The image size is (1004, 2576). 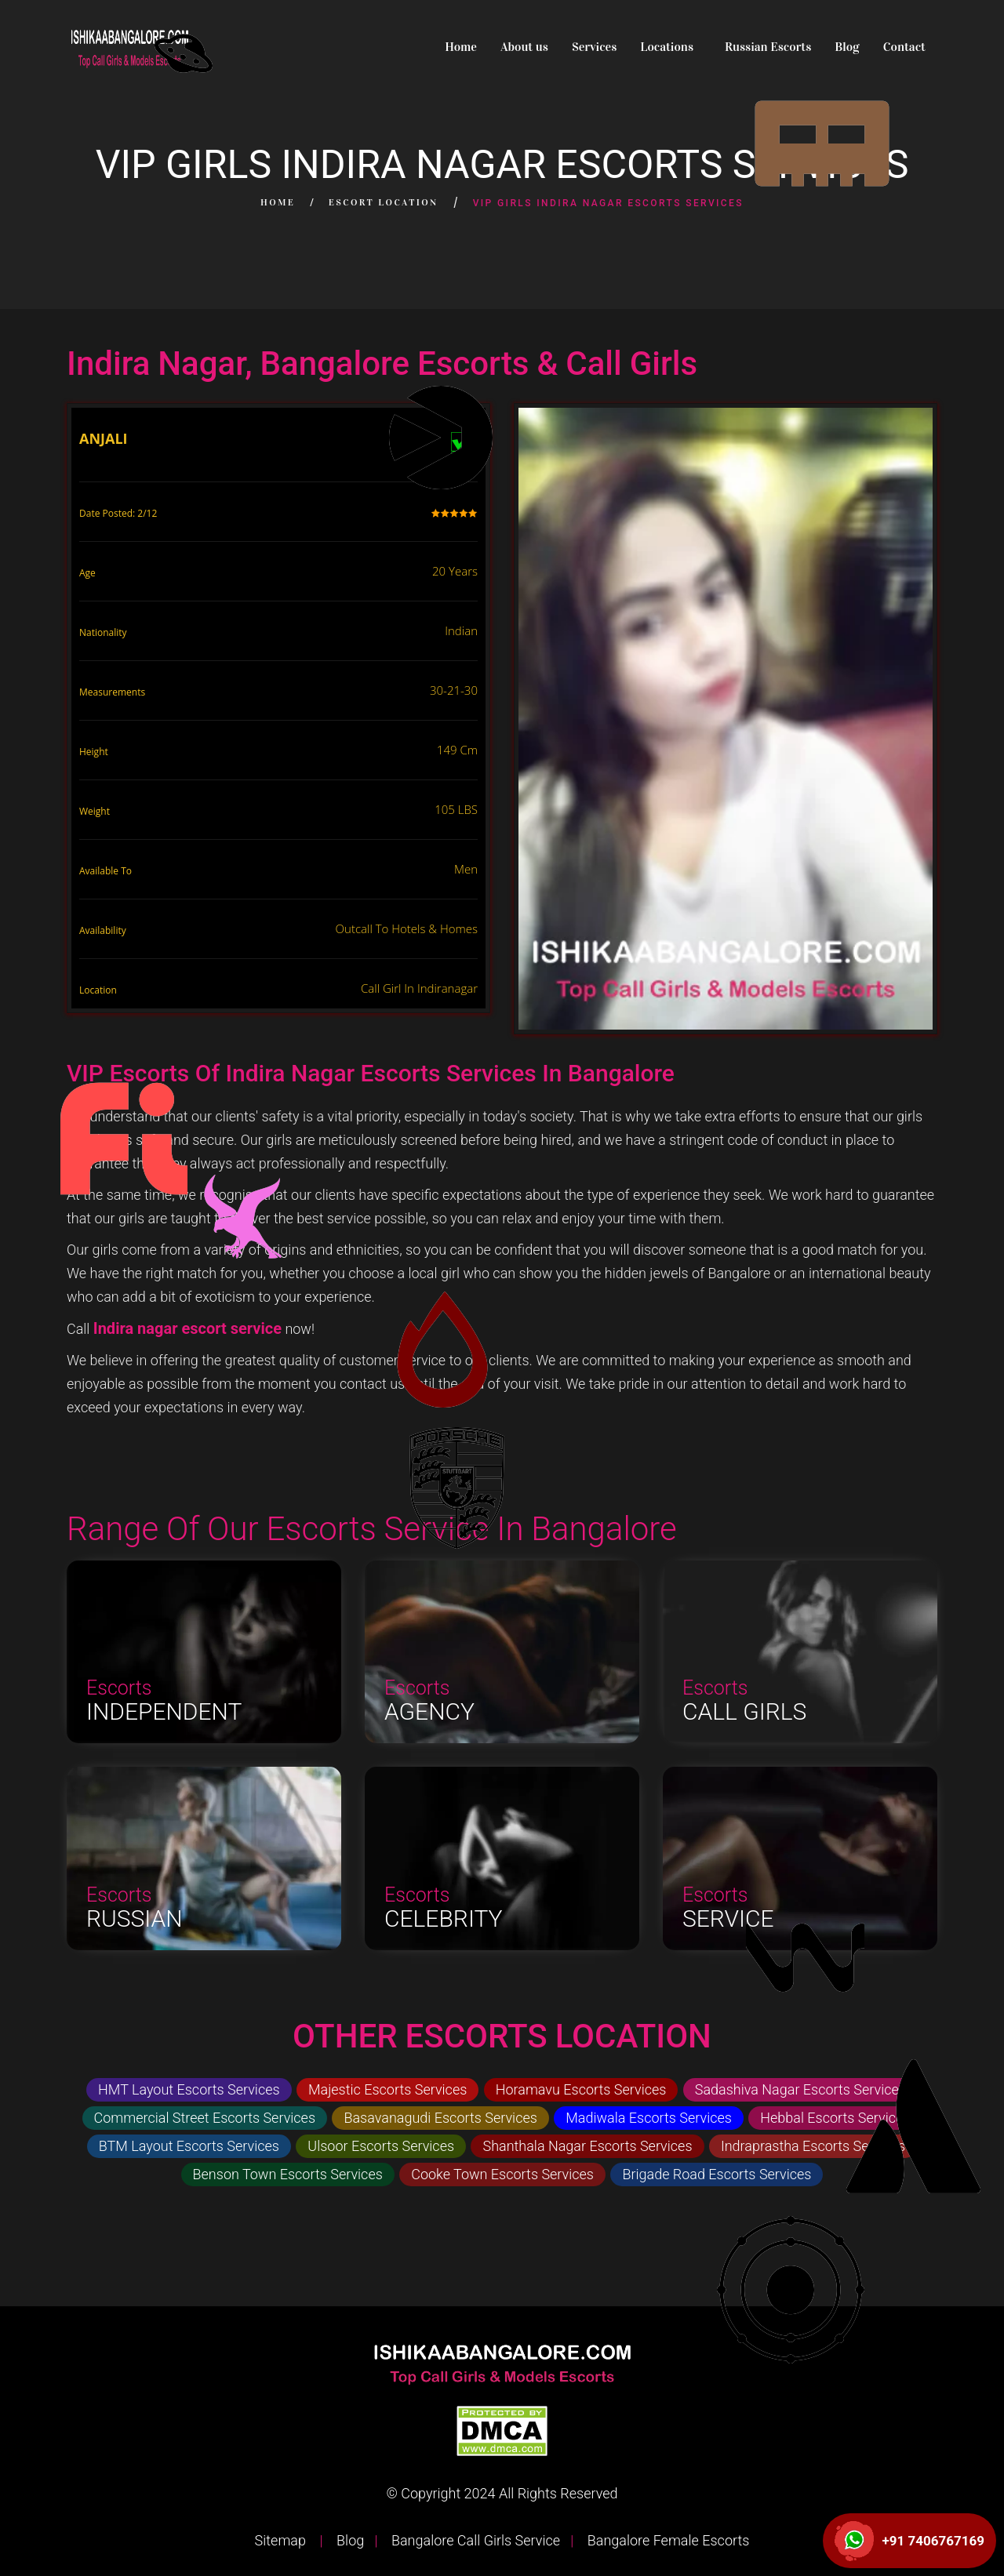 What do you see at coordinates (441, 438) in the screenshot?
I see `open the Viaplay streaming app` at bounding box center [441, 438].